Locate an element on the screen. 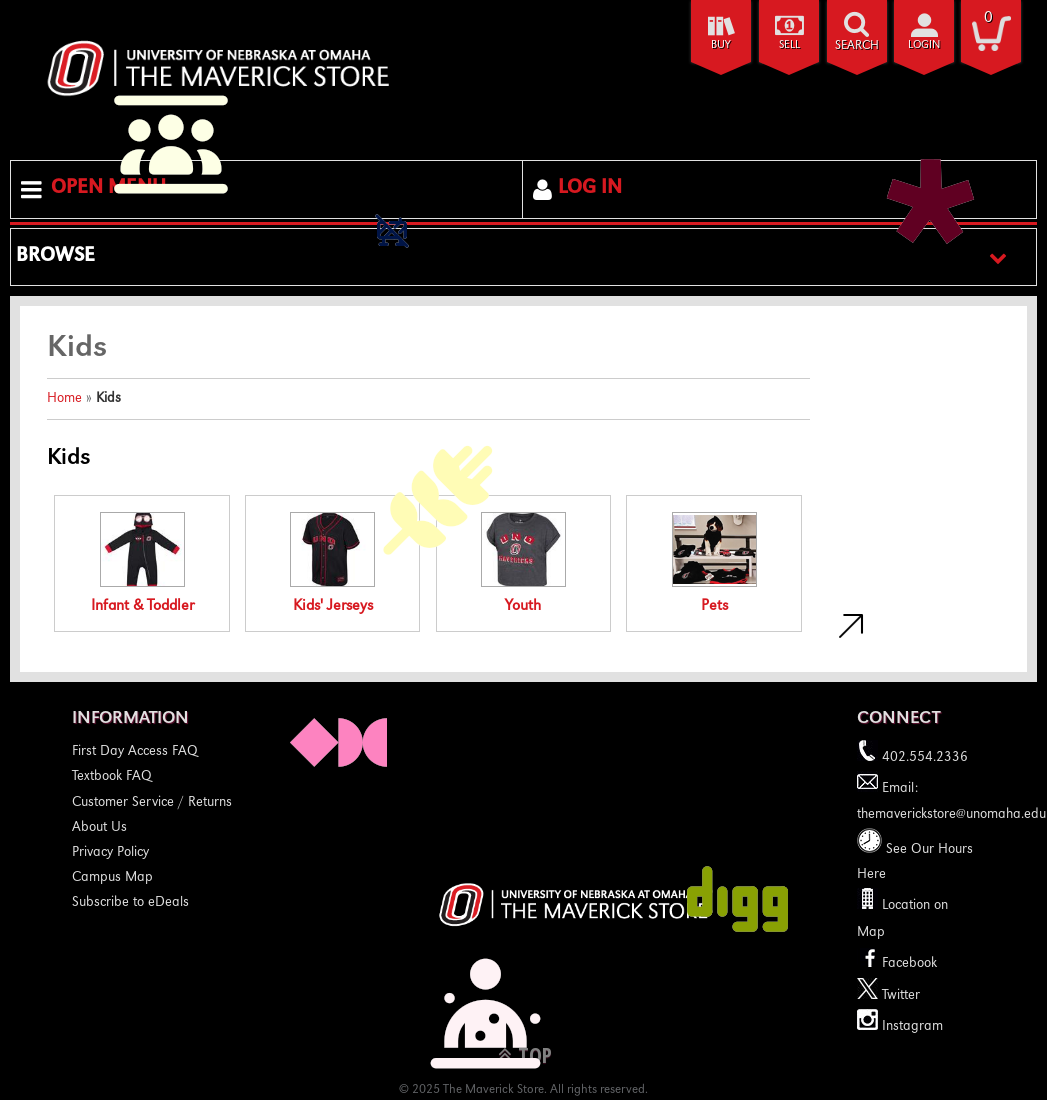 Image resolution: width=1047 pixels, height=1100 pixels. disable road barrier or construction zone is located at coordinates (392, 231).